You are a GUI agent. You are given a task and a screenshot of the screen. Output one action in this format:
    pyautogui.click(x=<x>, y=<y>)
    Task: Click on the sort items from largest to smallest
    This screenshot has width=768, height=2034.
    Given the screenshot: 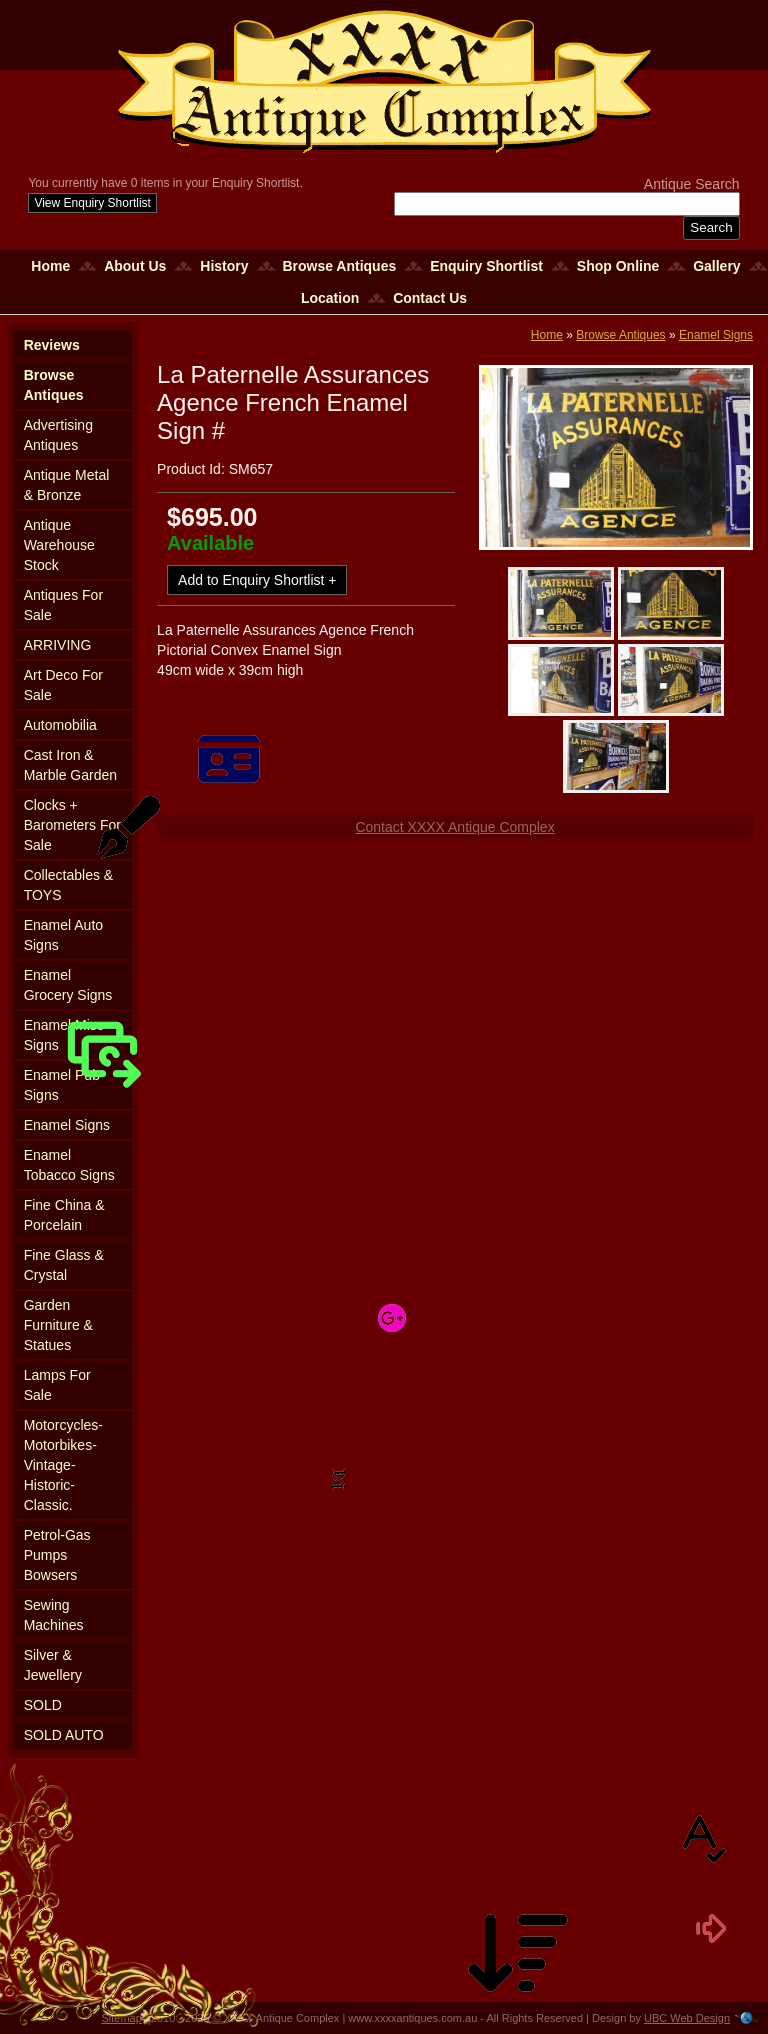 What is the action you would take?
    pyautogui.click(x=518, y=1953)
    